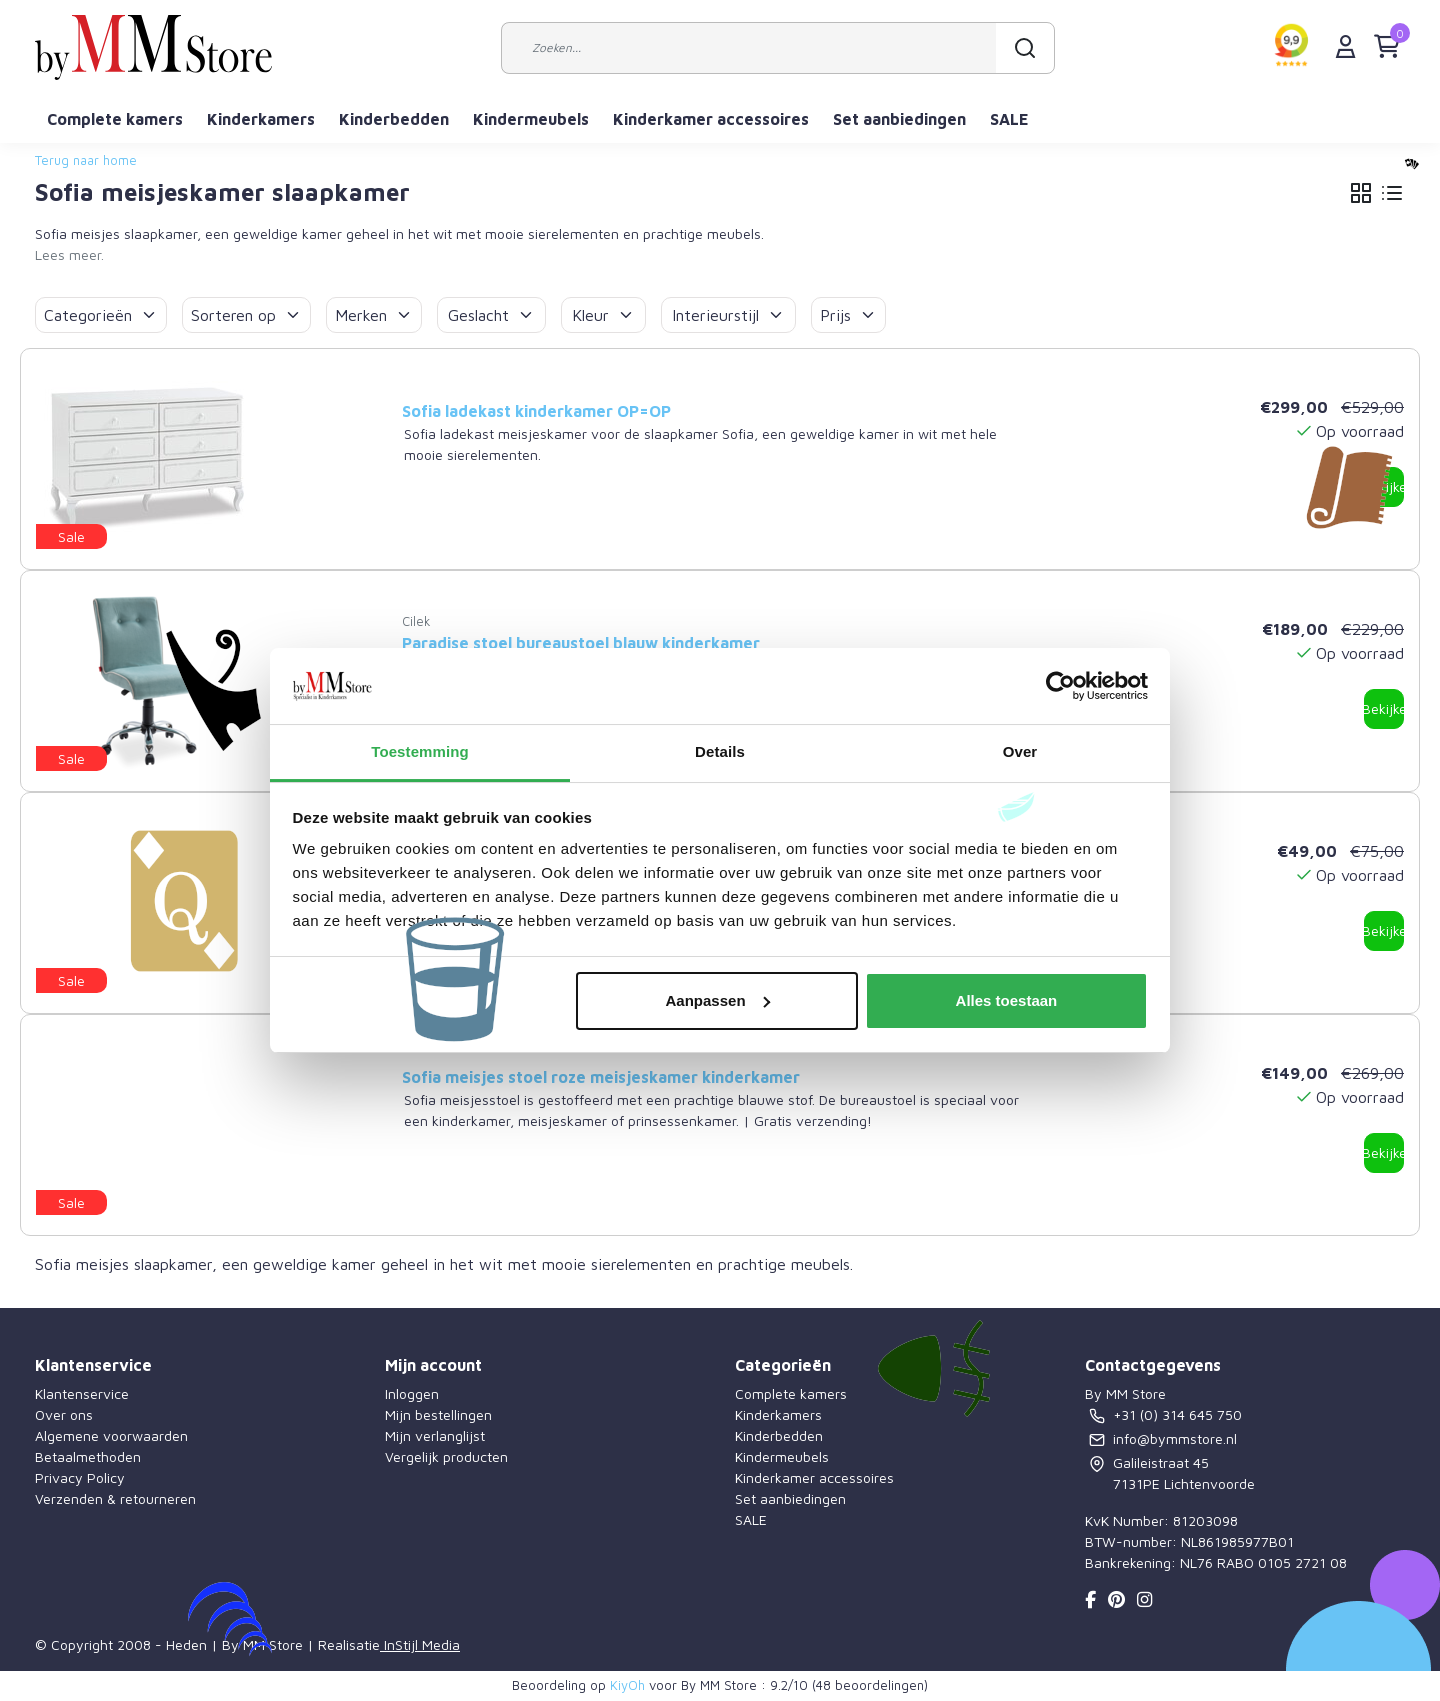 The width and height of the screenshot is (1440, 1701). Describe the element at coordinates (934, 1368) in the screenshot. I see `toggle fog lights on or off` at that location.